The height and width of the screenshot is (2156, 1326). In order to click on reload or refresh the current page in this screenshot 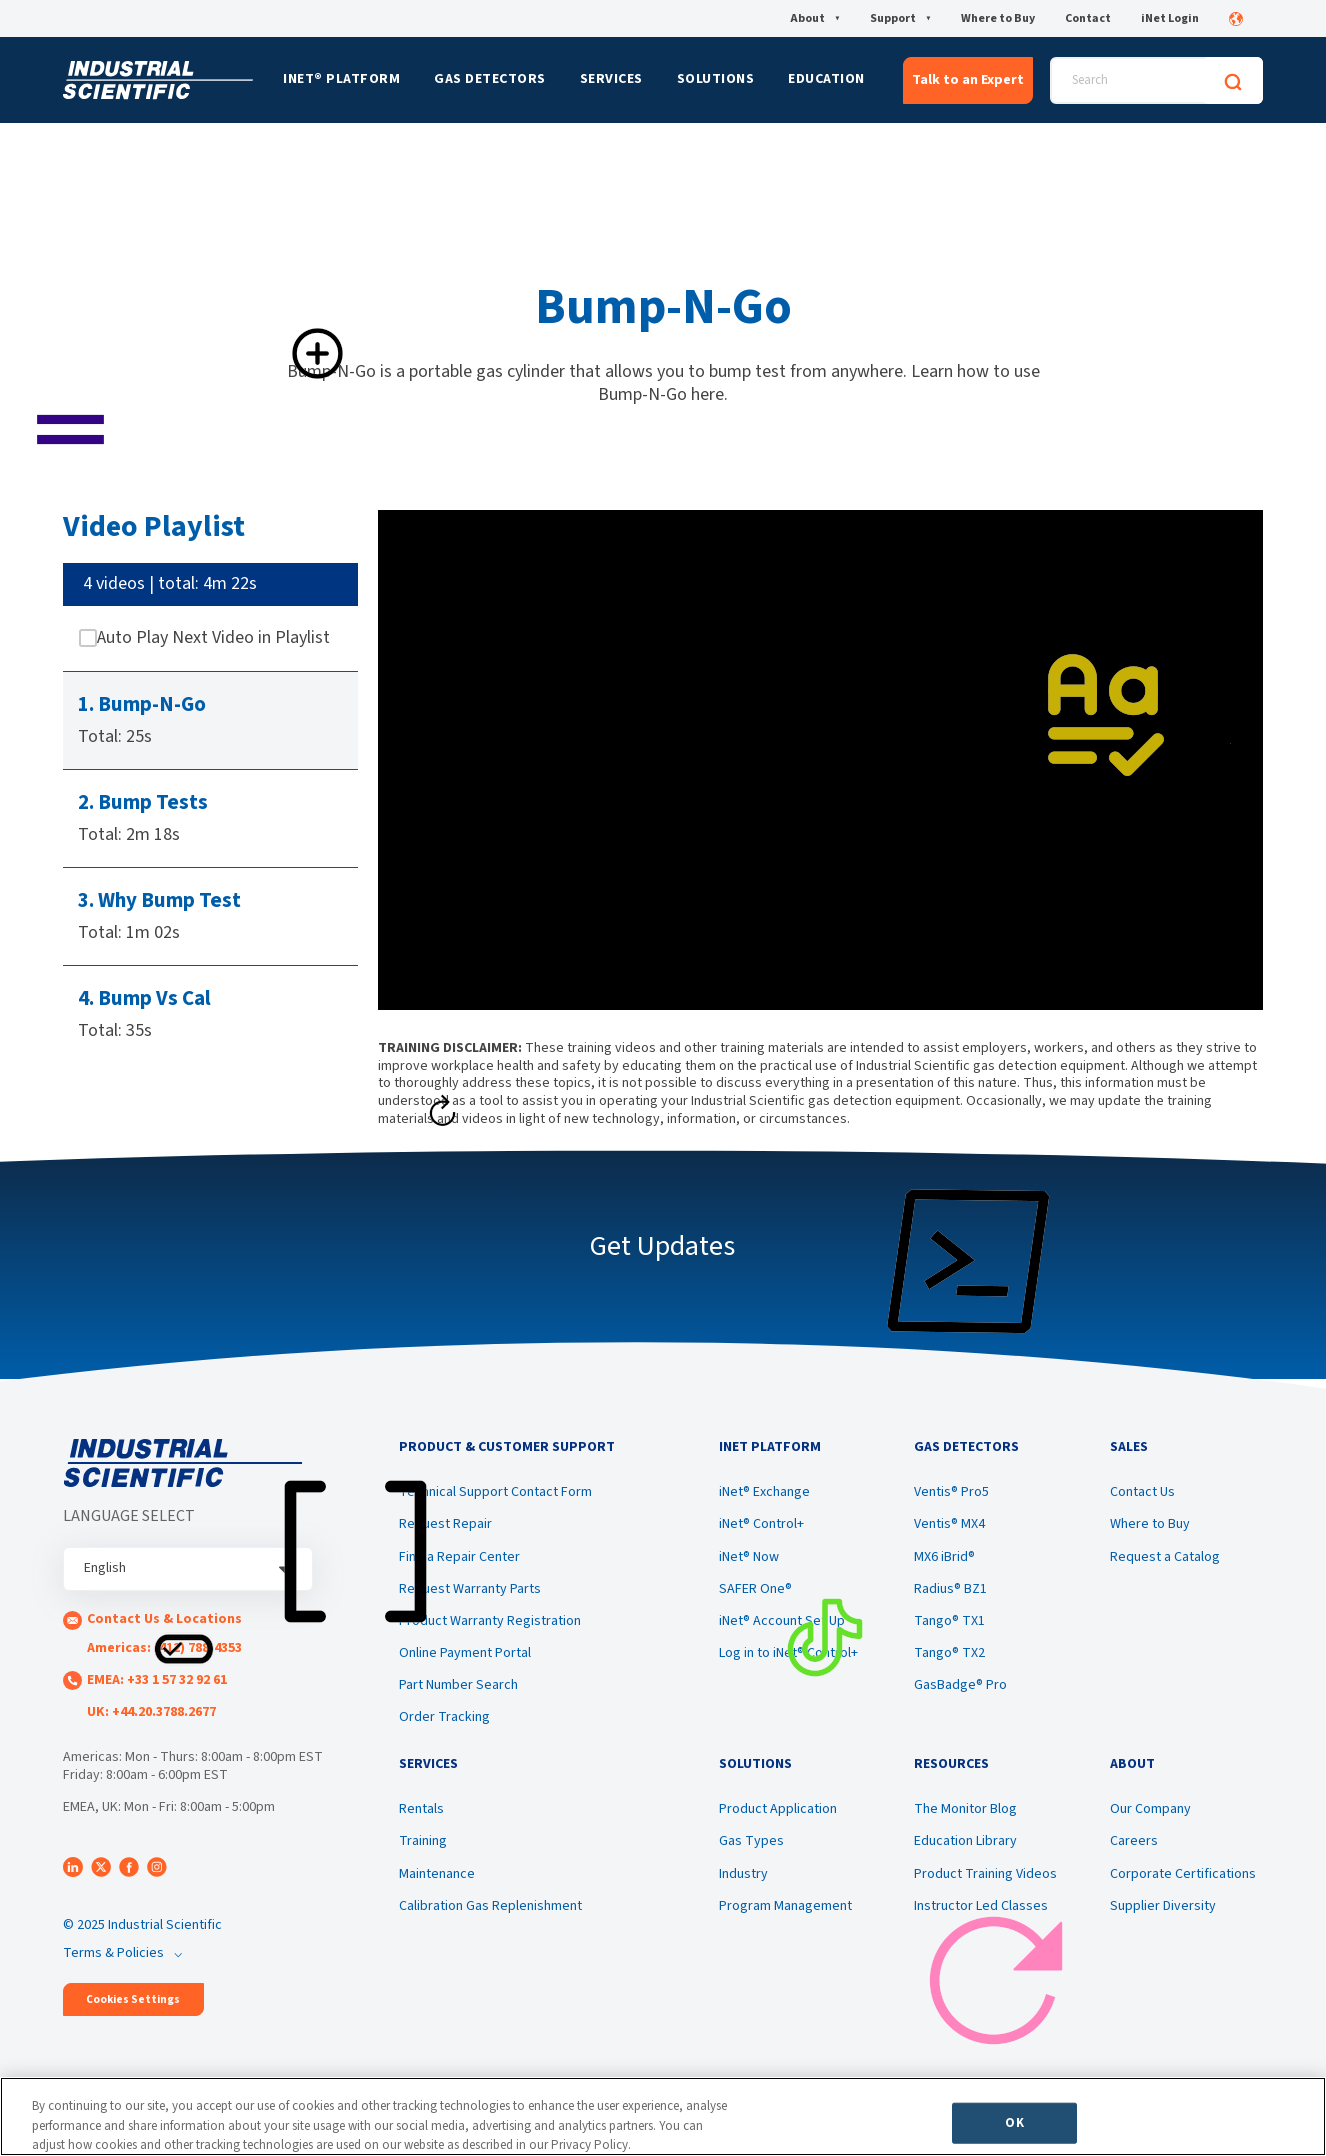, I will do `click(998, 1980)`.